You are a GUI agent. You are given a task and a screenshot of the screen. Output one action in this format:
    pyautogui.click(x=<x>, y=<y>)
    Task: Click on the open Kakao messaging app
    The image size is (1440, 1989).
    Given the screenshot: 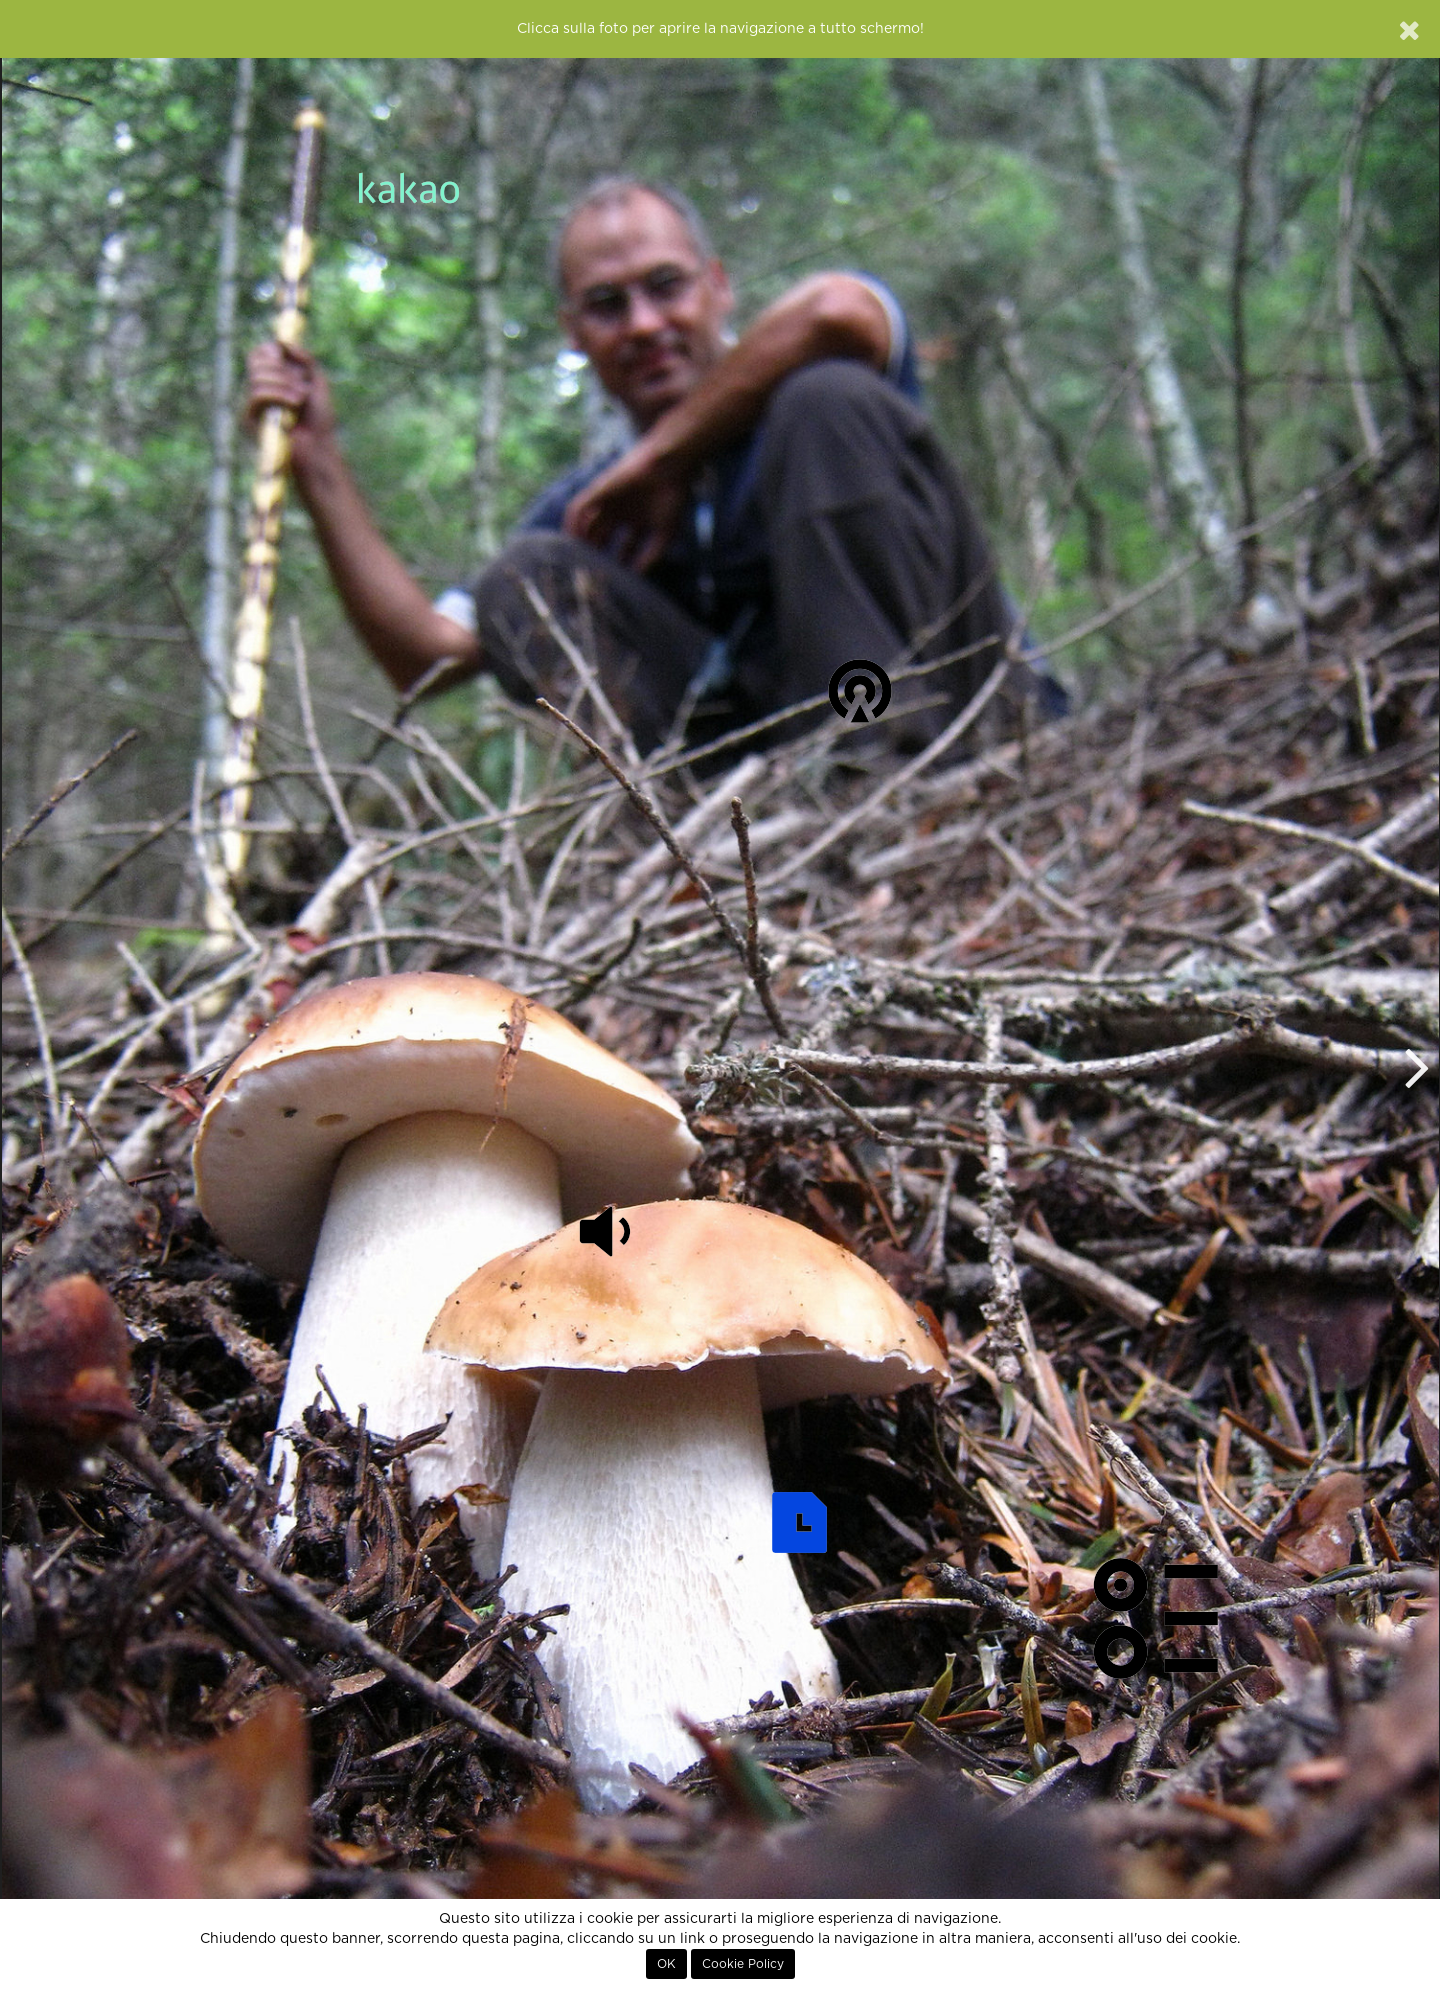 What is the action you would take?
    pyautogui.click(x=409, y=188)
    